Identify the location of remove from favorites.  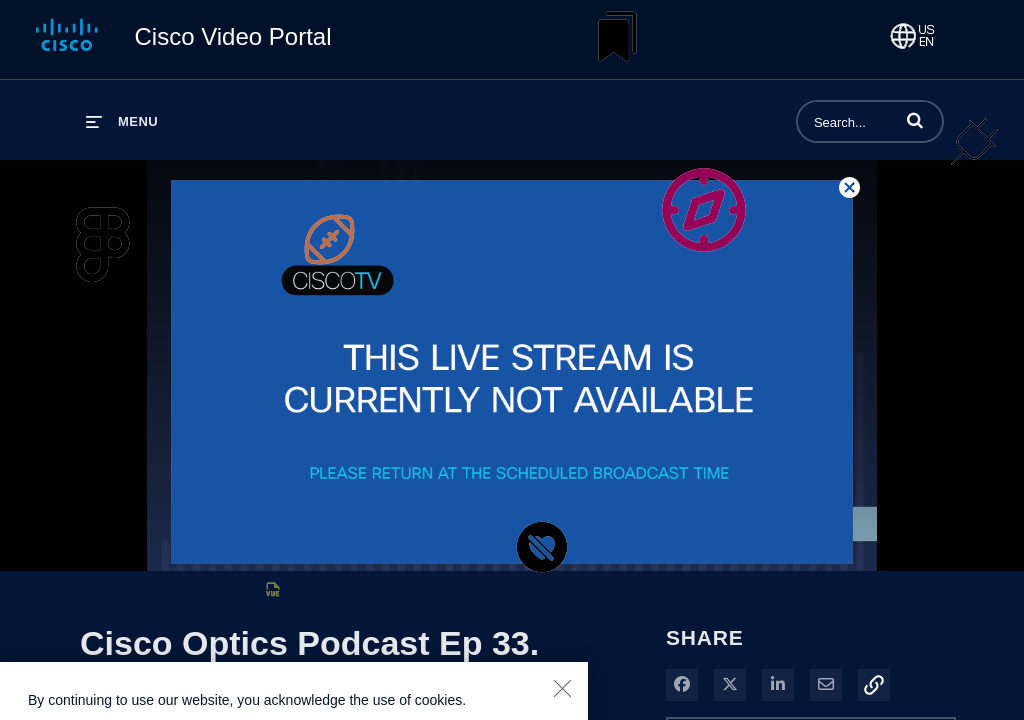
(542, 547).